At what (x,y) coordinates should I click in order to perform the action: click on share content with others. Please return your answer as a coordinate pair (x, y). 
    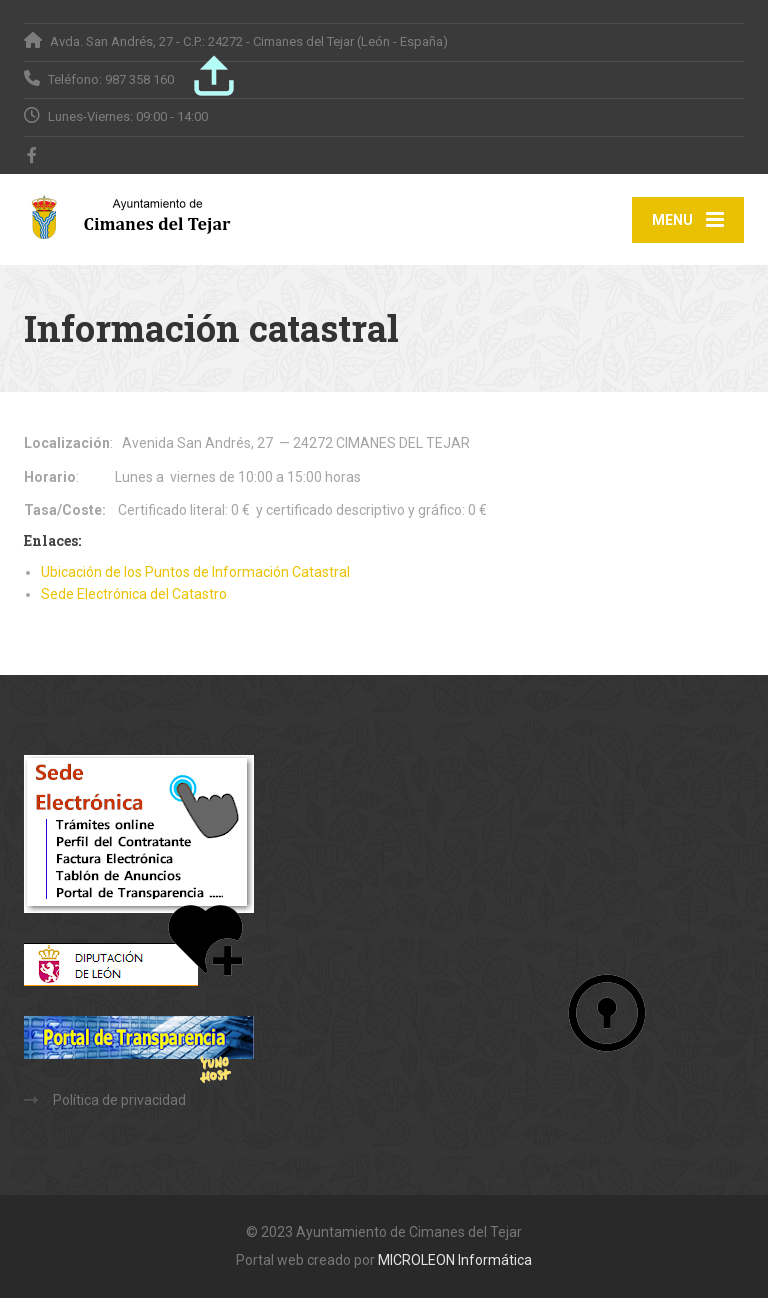
    Looking at the image, I should click on (214, 76).